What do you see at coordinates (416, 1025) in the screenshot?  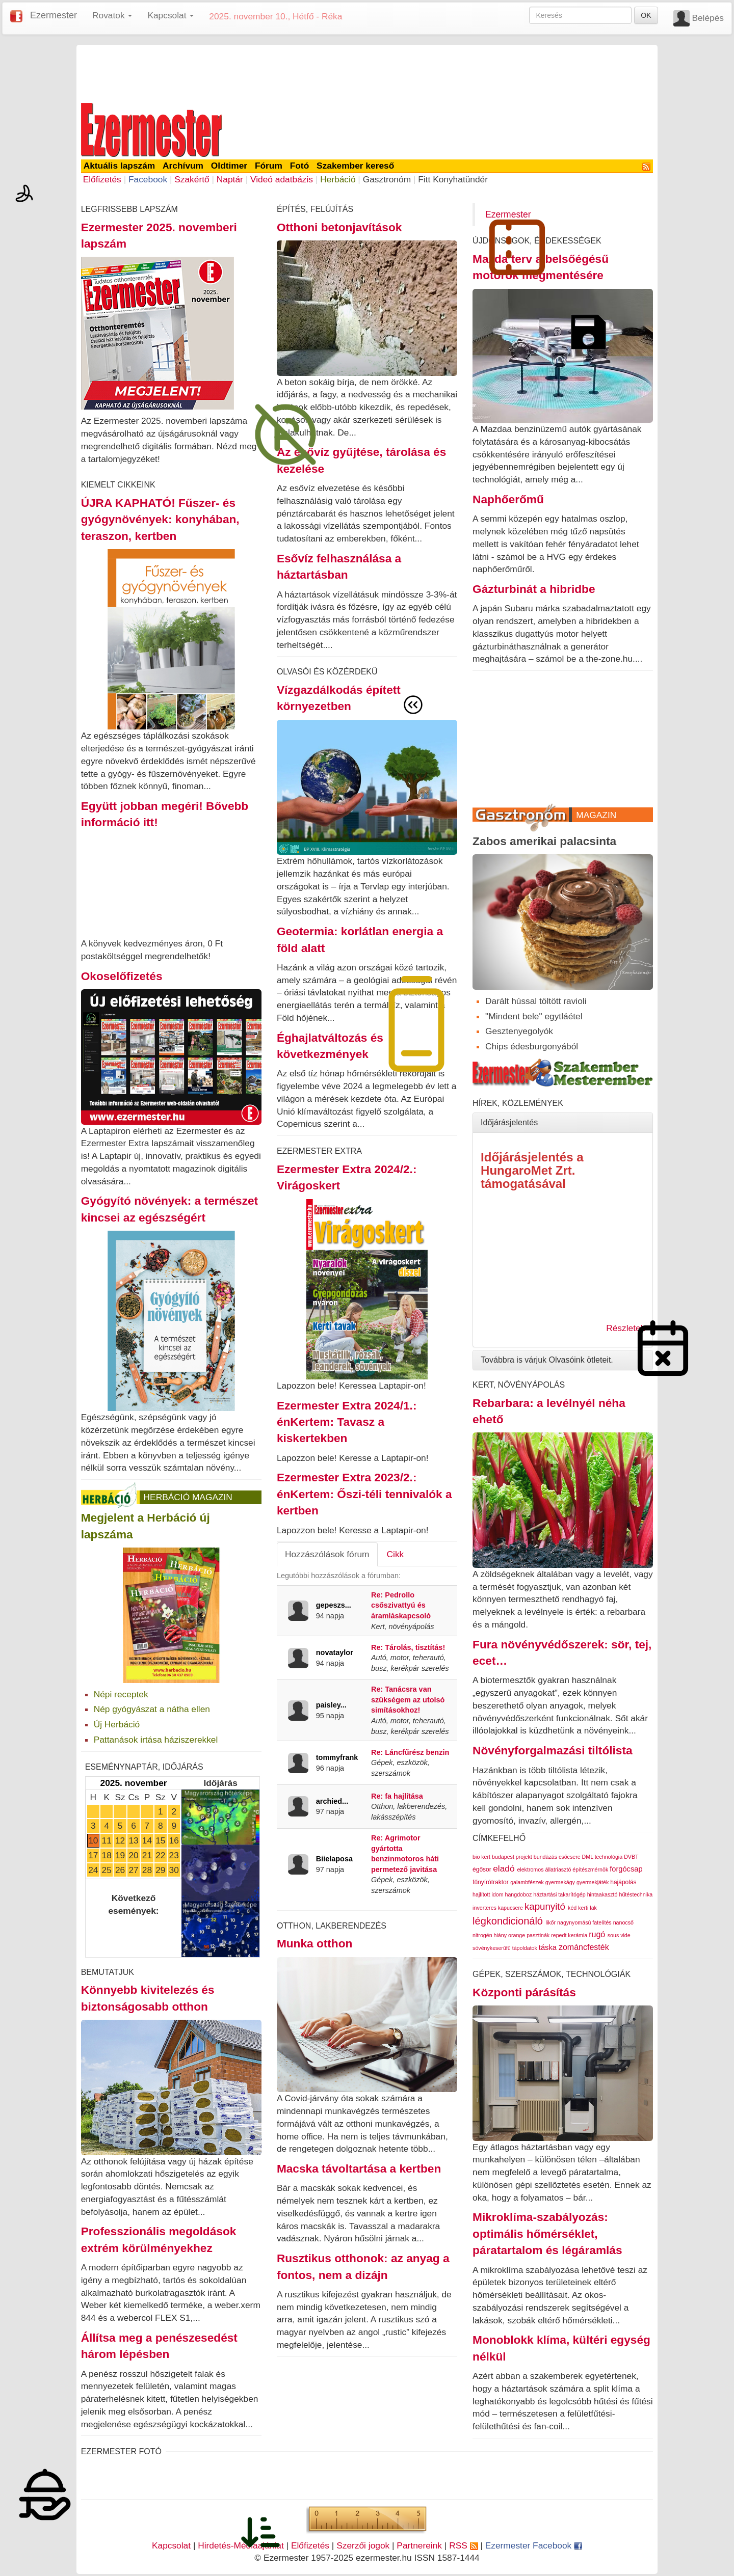 I see `indicates low battery level` at bounding box center [416, 1025].